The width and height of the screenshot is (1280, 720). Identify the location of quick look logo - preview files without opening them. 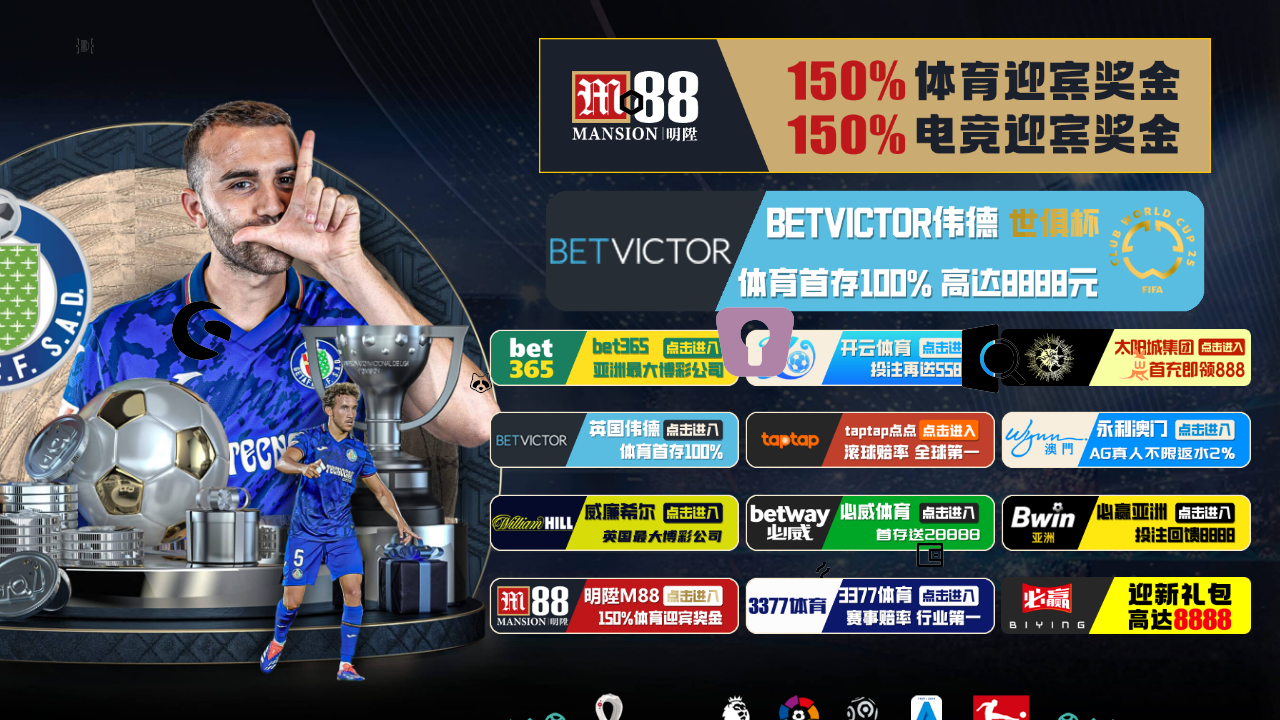
(993, 358).